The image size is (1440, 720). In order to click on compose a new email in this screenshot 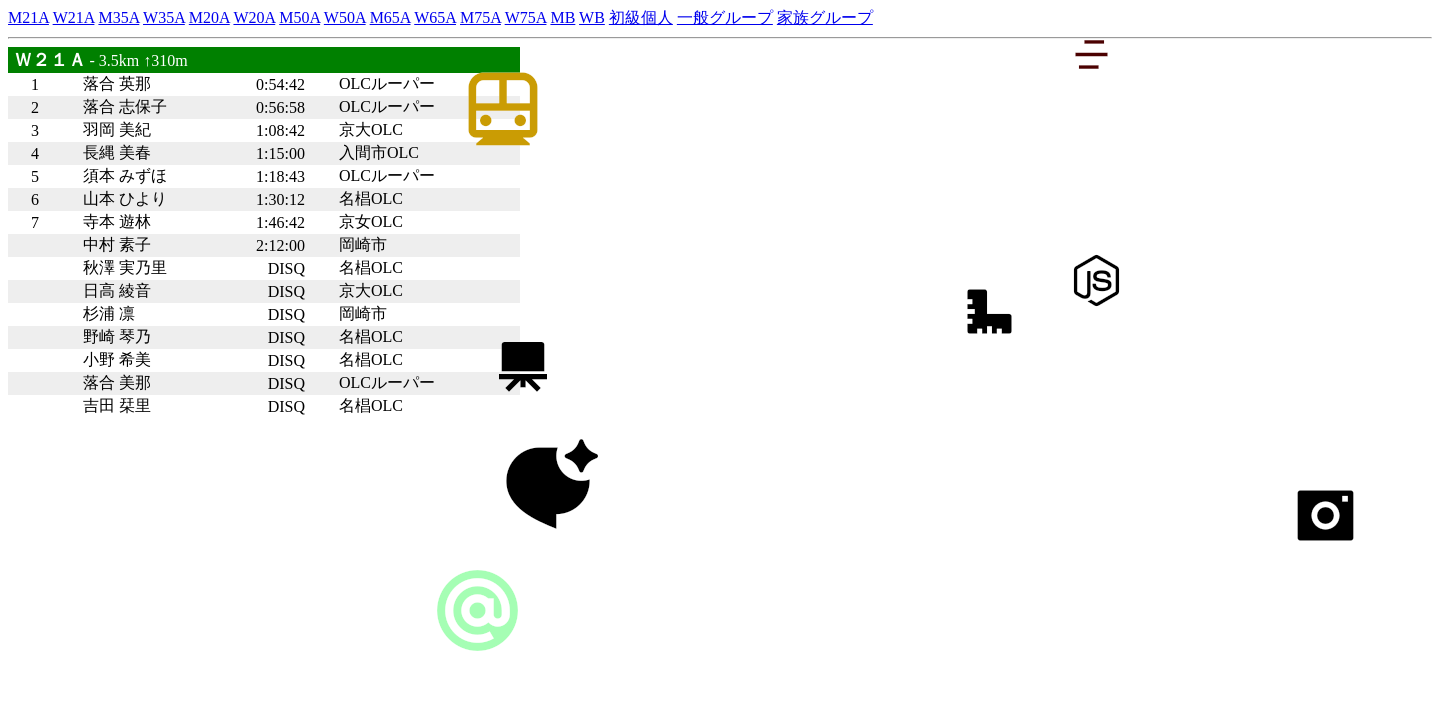, I will do `click(477, 610)`.